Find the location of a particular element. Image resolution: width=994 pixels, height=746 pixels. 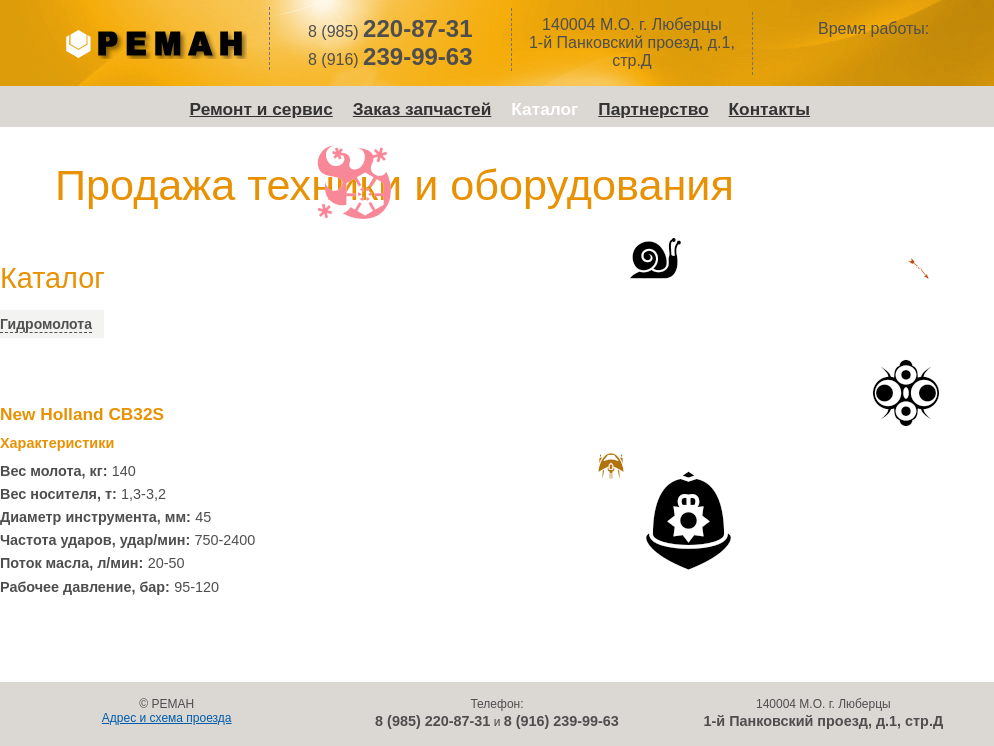

select interceptor ship class is located at coordinates (611, 466).